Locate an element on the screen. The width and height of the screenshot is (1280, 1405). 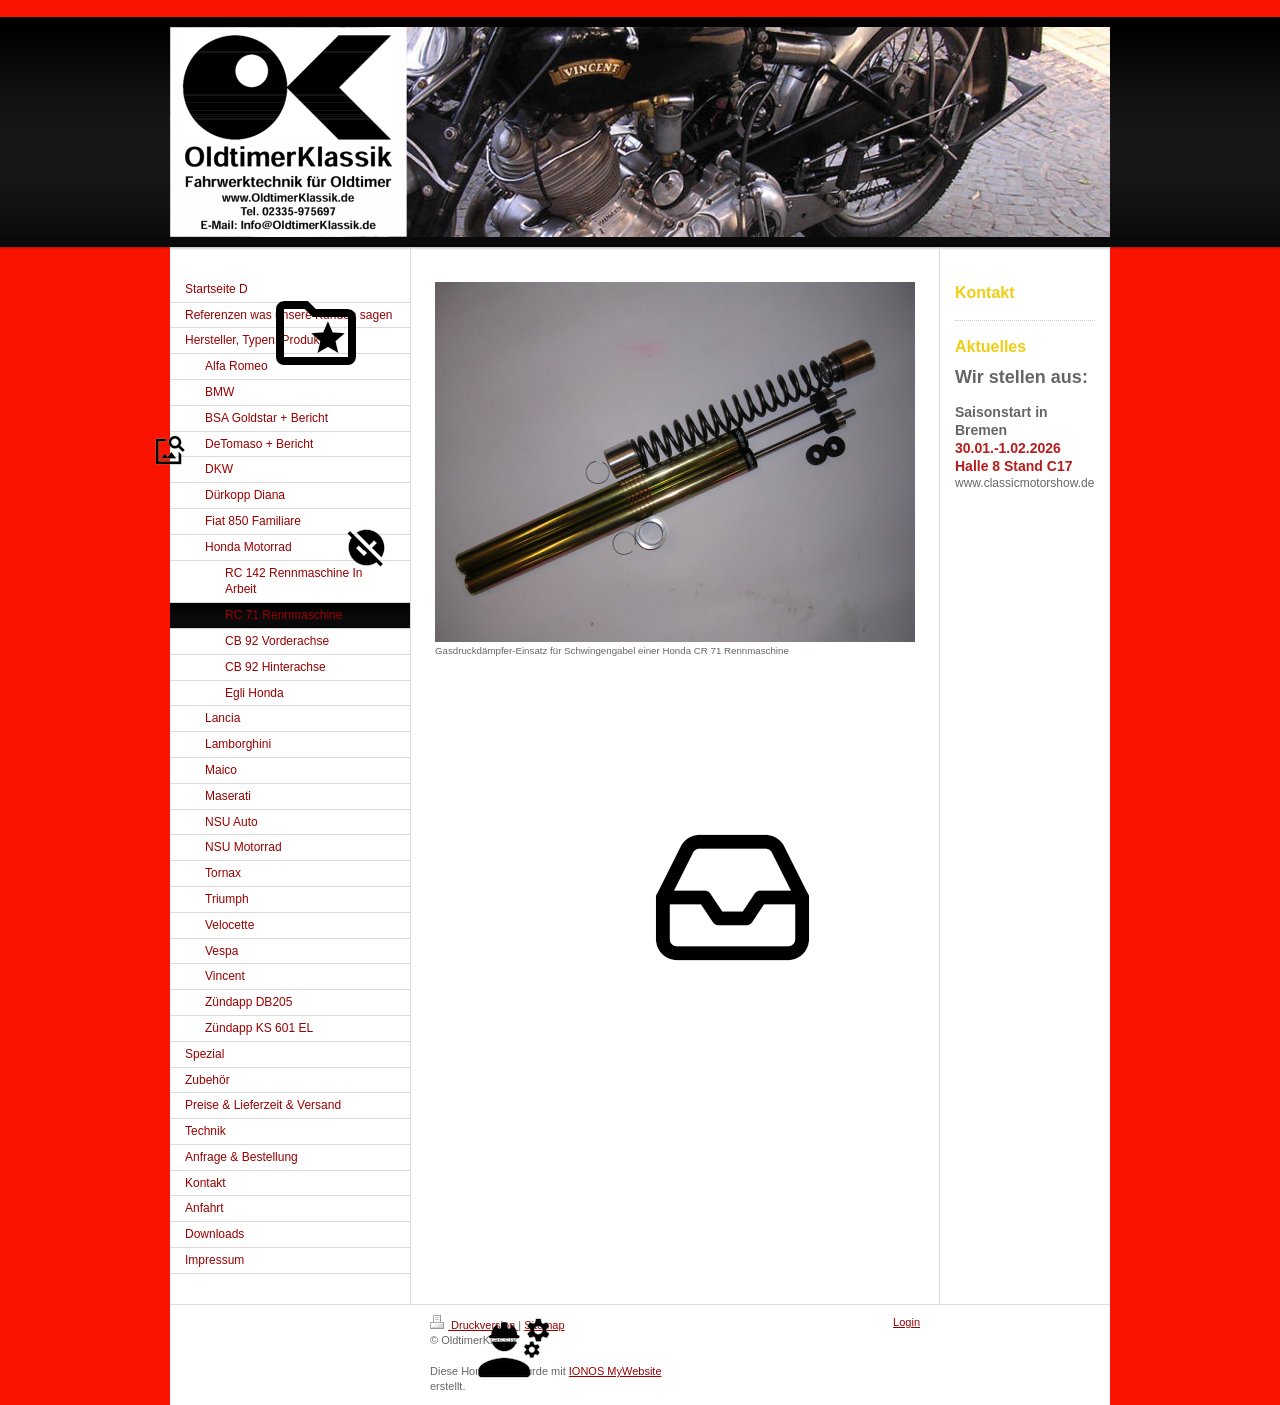
access your starred or favorite files is located at coordinates (316, 333).